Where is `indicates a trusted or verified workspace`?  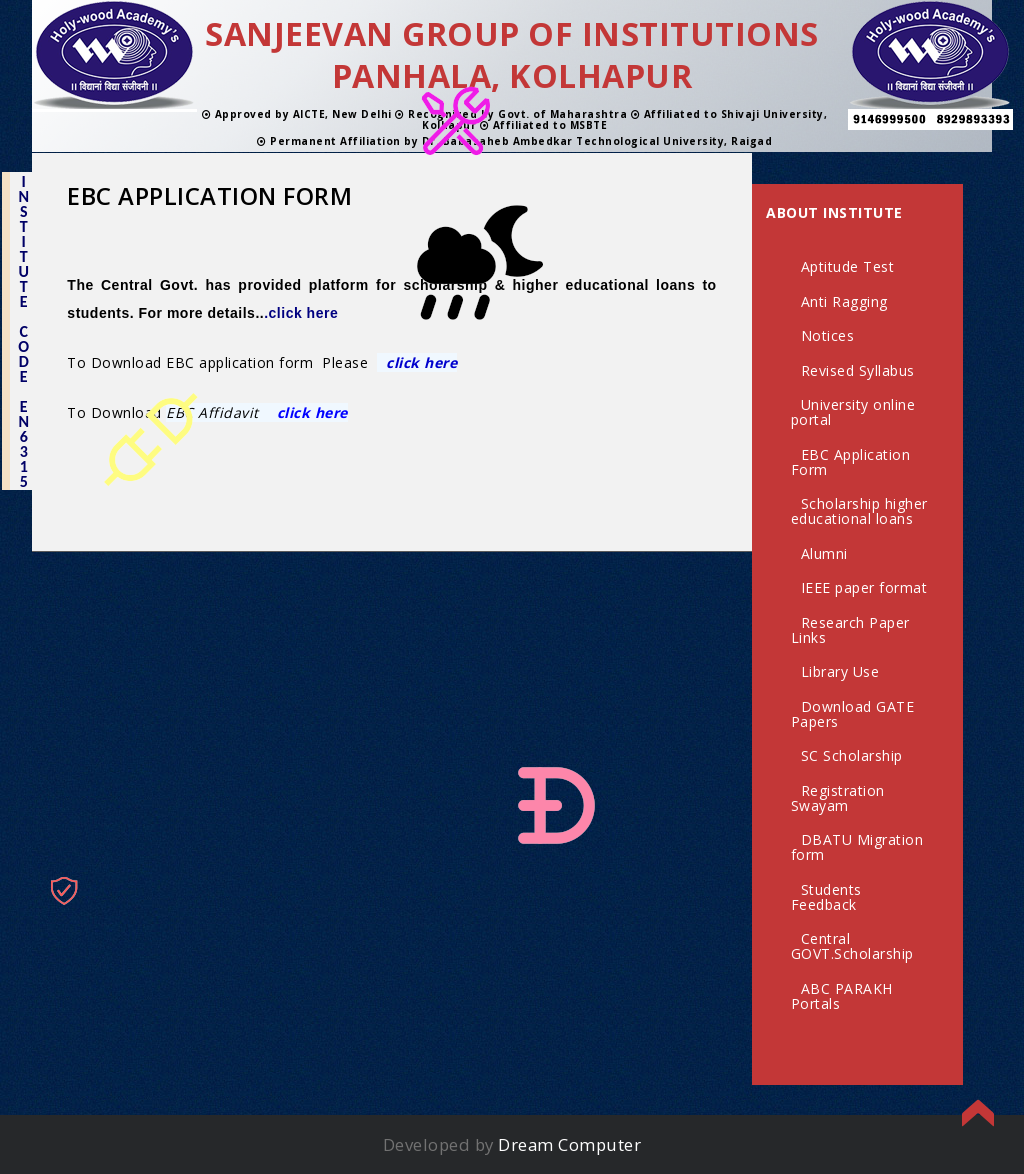 indicates a trusted or verified workspace is located at coordinates (64, 891).